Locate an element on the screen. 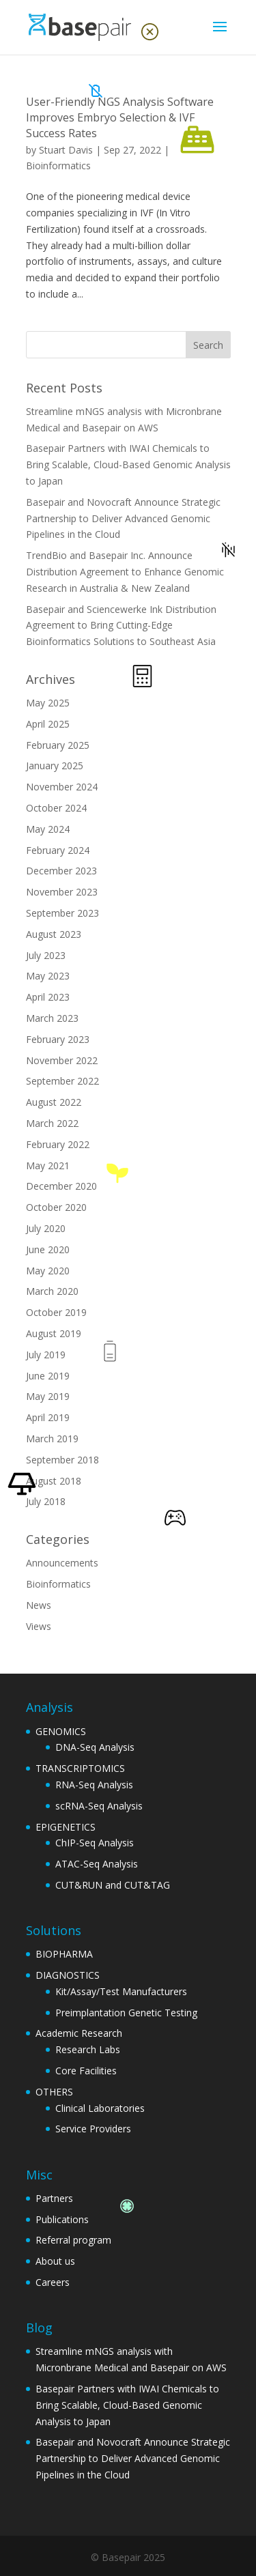 The width and height of the screenshot is (256, 2576). center map on current location is located at coordinates (127, 2206).